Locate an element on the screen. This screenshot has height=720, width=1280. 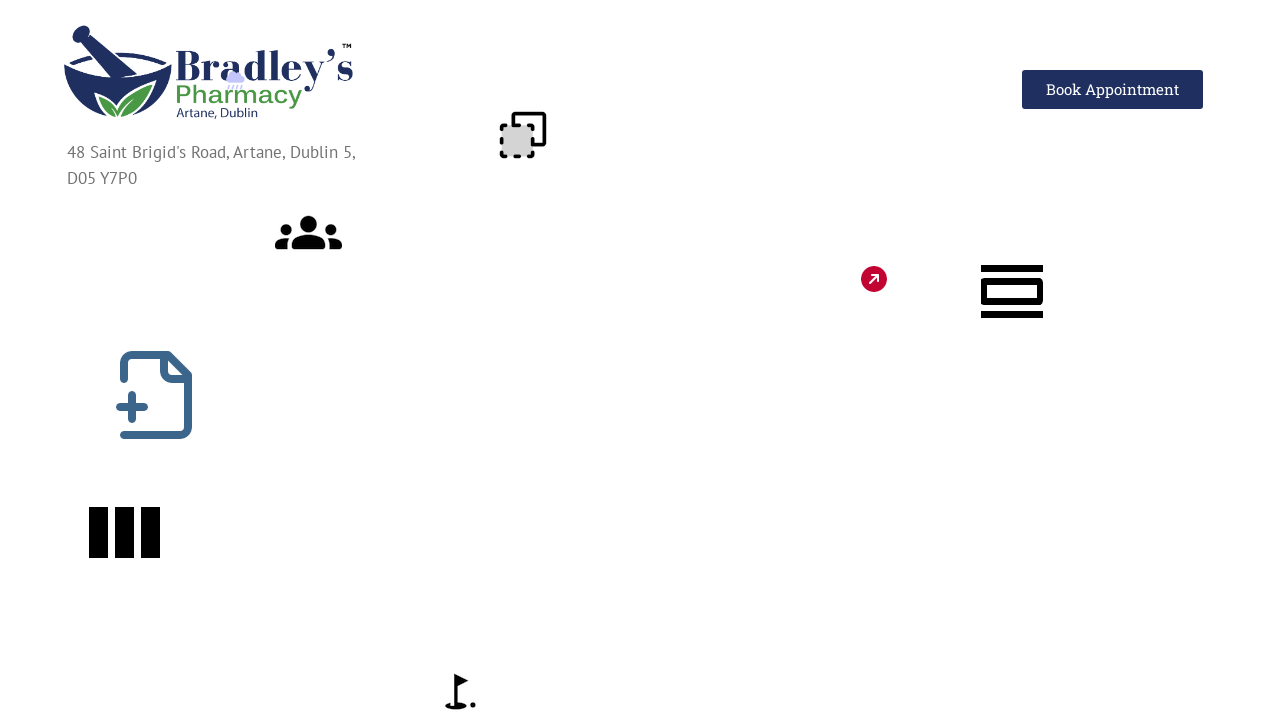
view or manage groups is located at coordinates (308, 232).